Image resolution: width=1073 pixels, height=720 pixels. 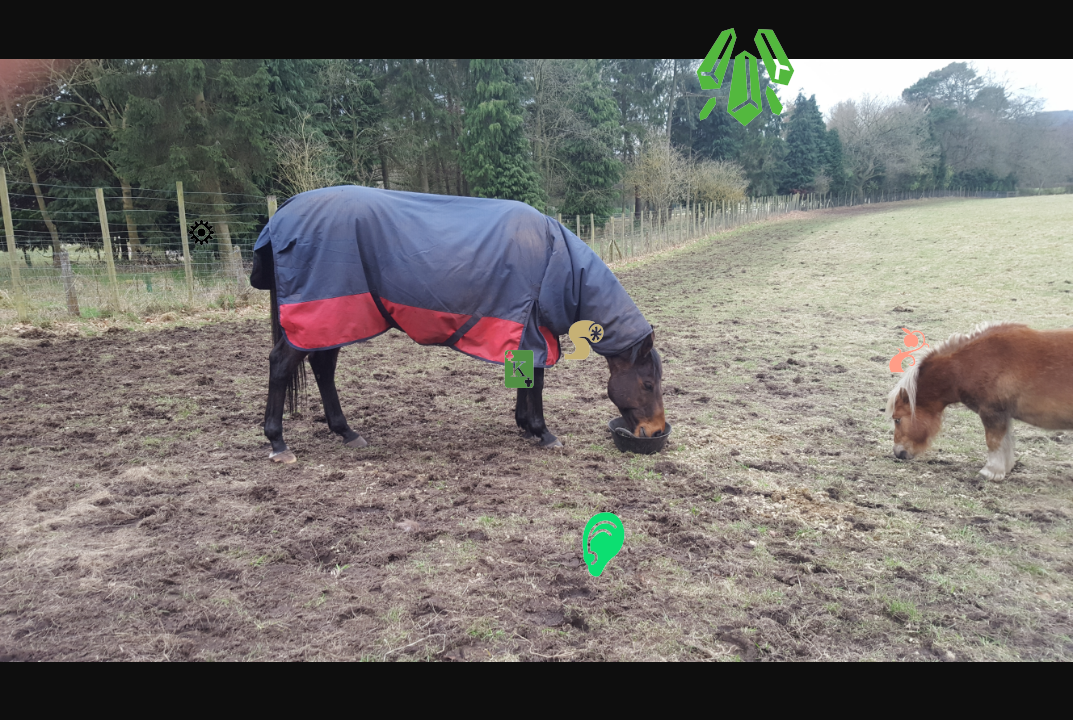 I want to click on access game settings or configuration options, so click(x=201, y=232).